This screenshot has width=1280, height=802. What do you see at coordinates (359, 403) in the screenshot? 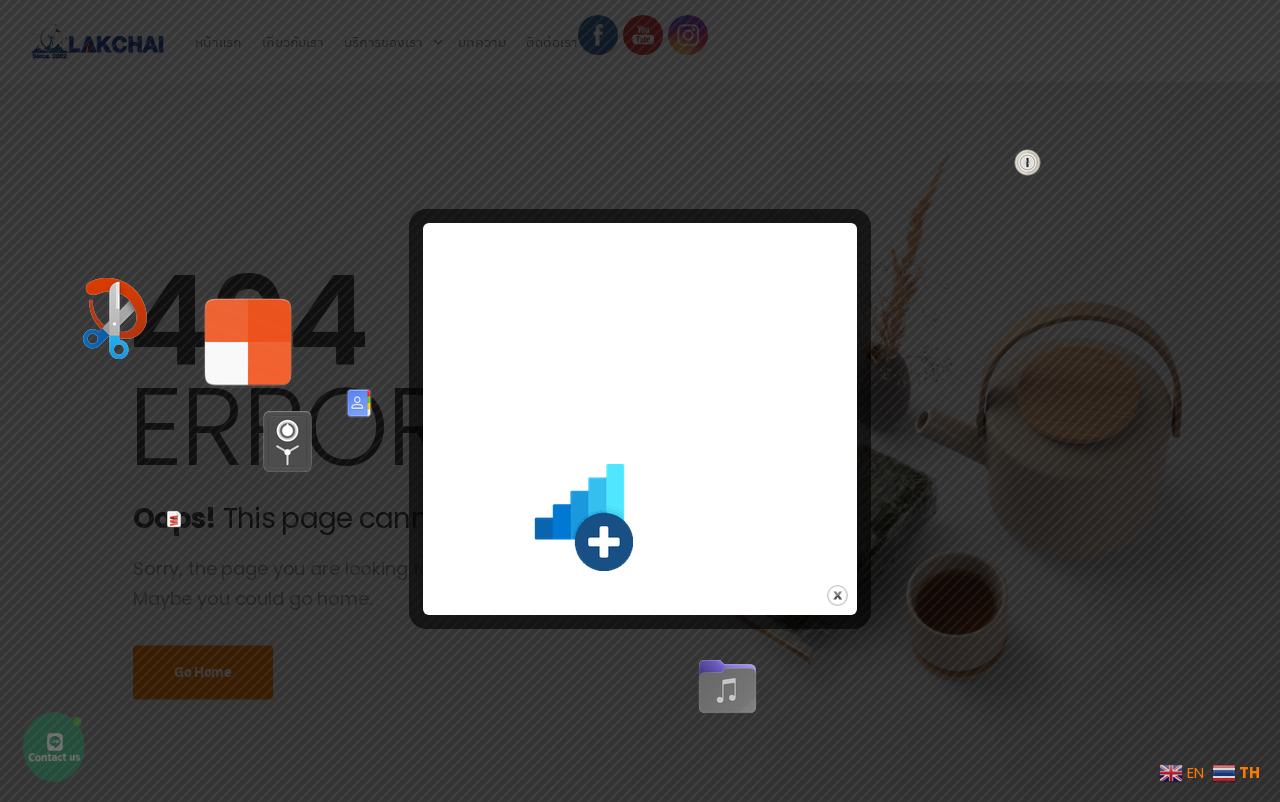
I see `open your contacts or address book` at bounding box center [359, 403].